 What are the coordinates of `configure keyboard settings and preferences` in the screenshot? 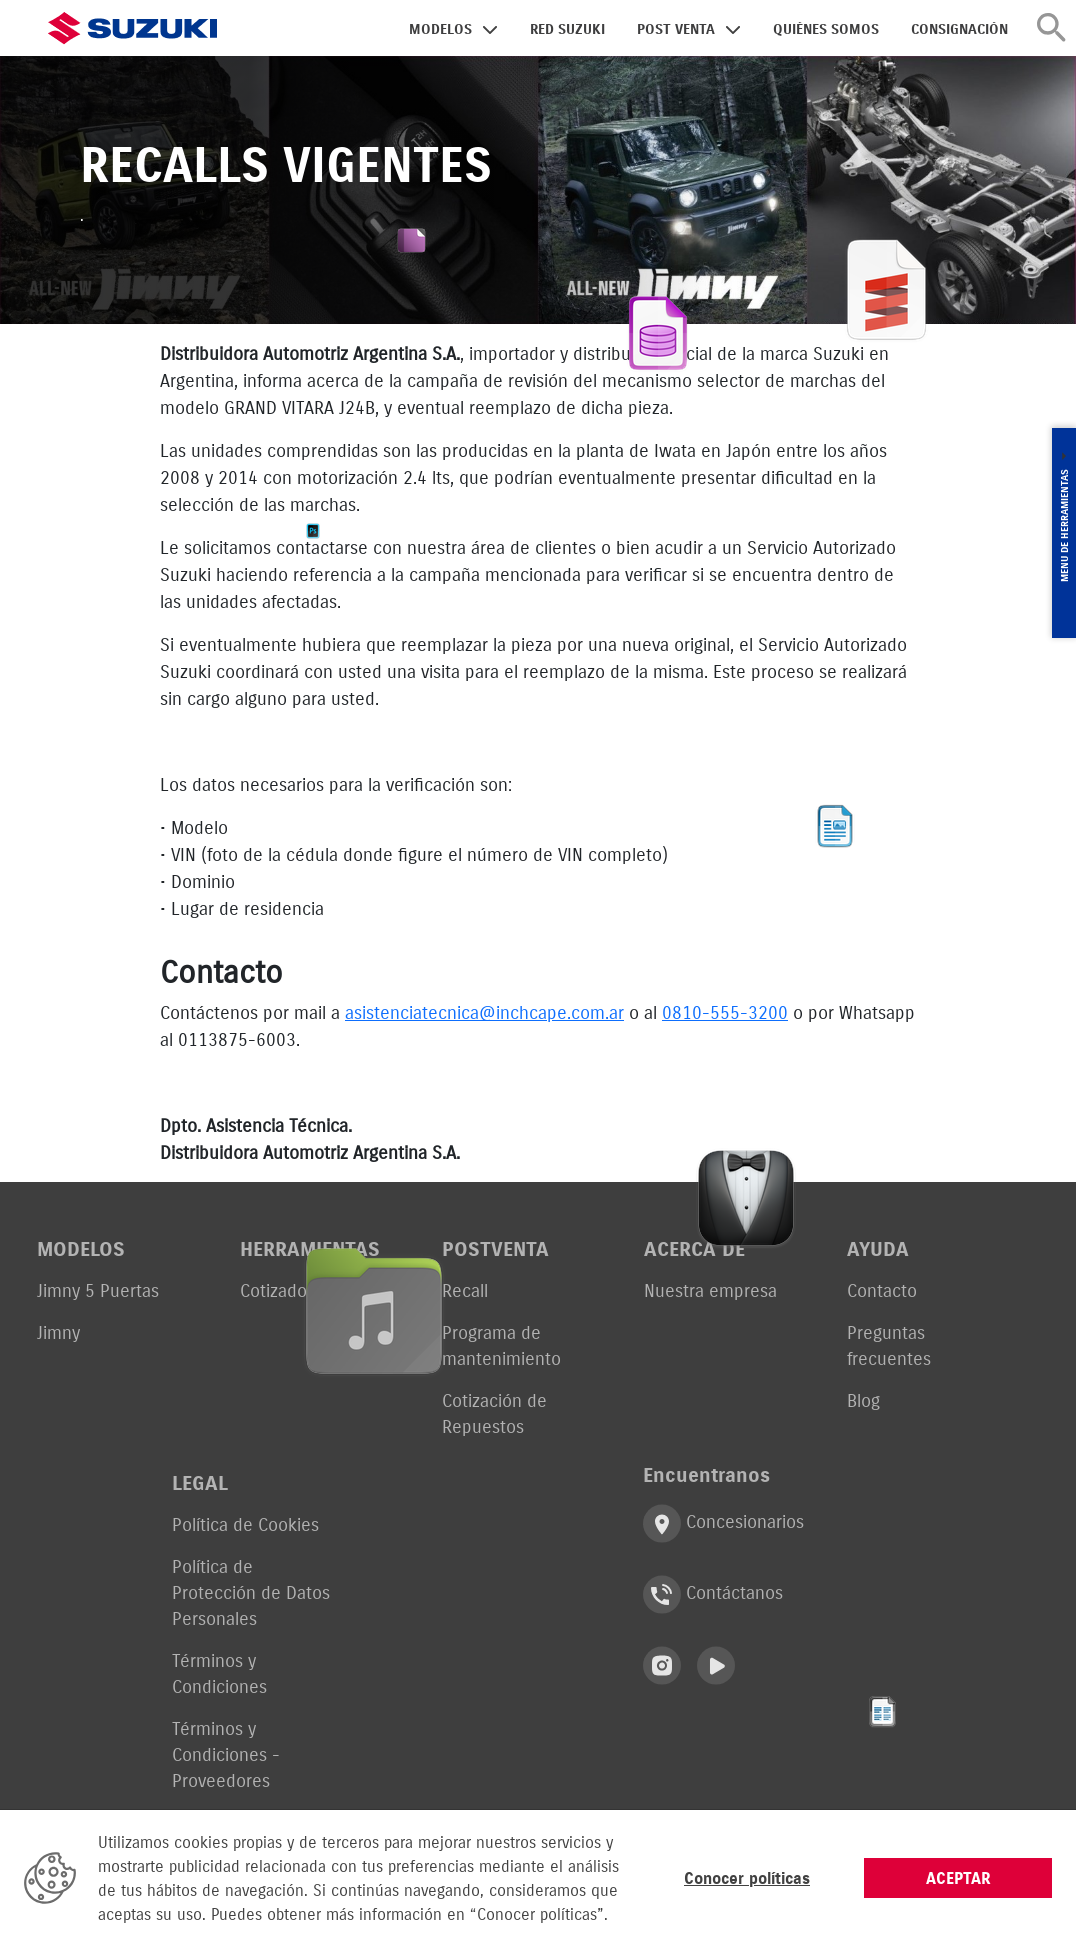 It's located at (746, 1198).